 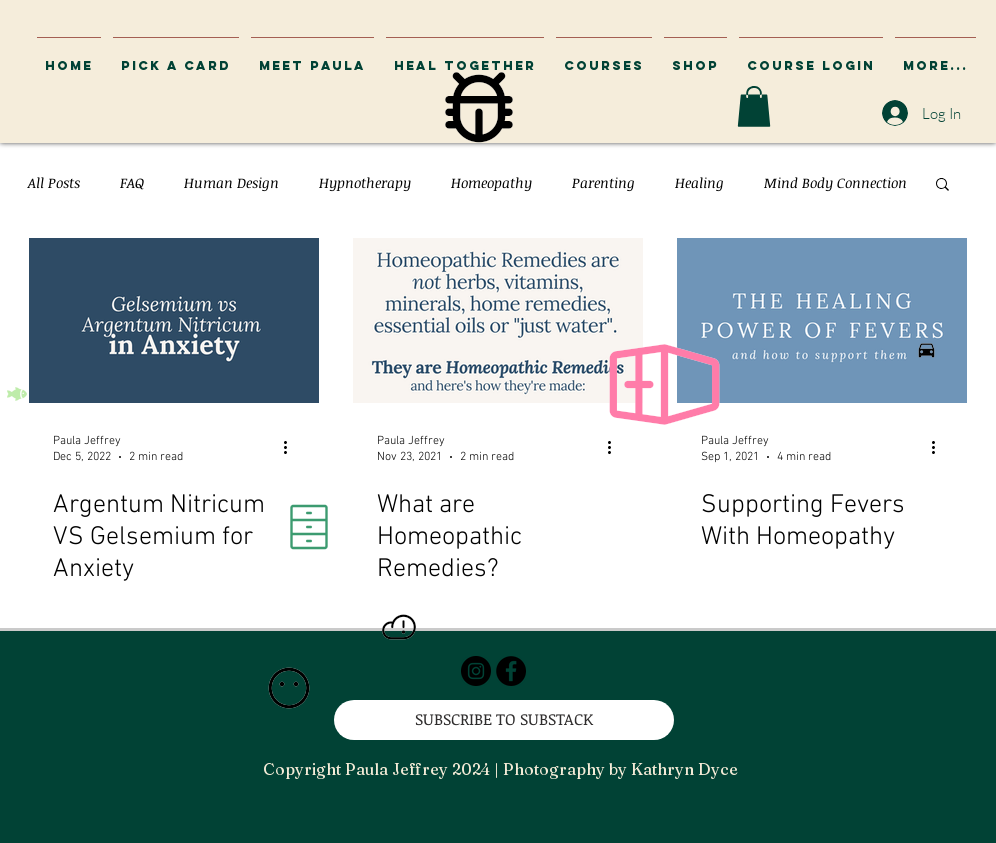 What do you see at coordinates (479, 106) in the screenshot?
I see `report a bug or issue` at bounding box center [479, 106].